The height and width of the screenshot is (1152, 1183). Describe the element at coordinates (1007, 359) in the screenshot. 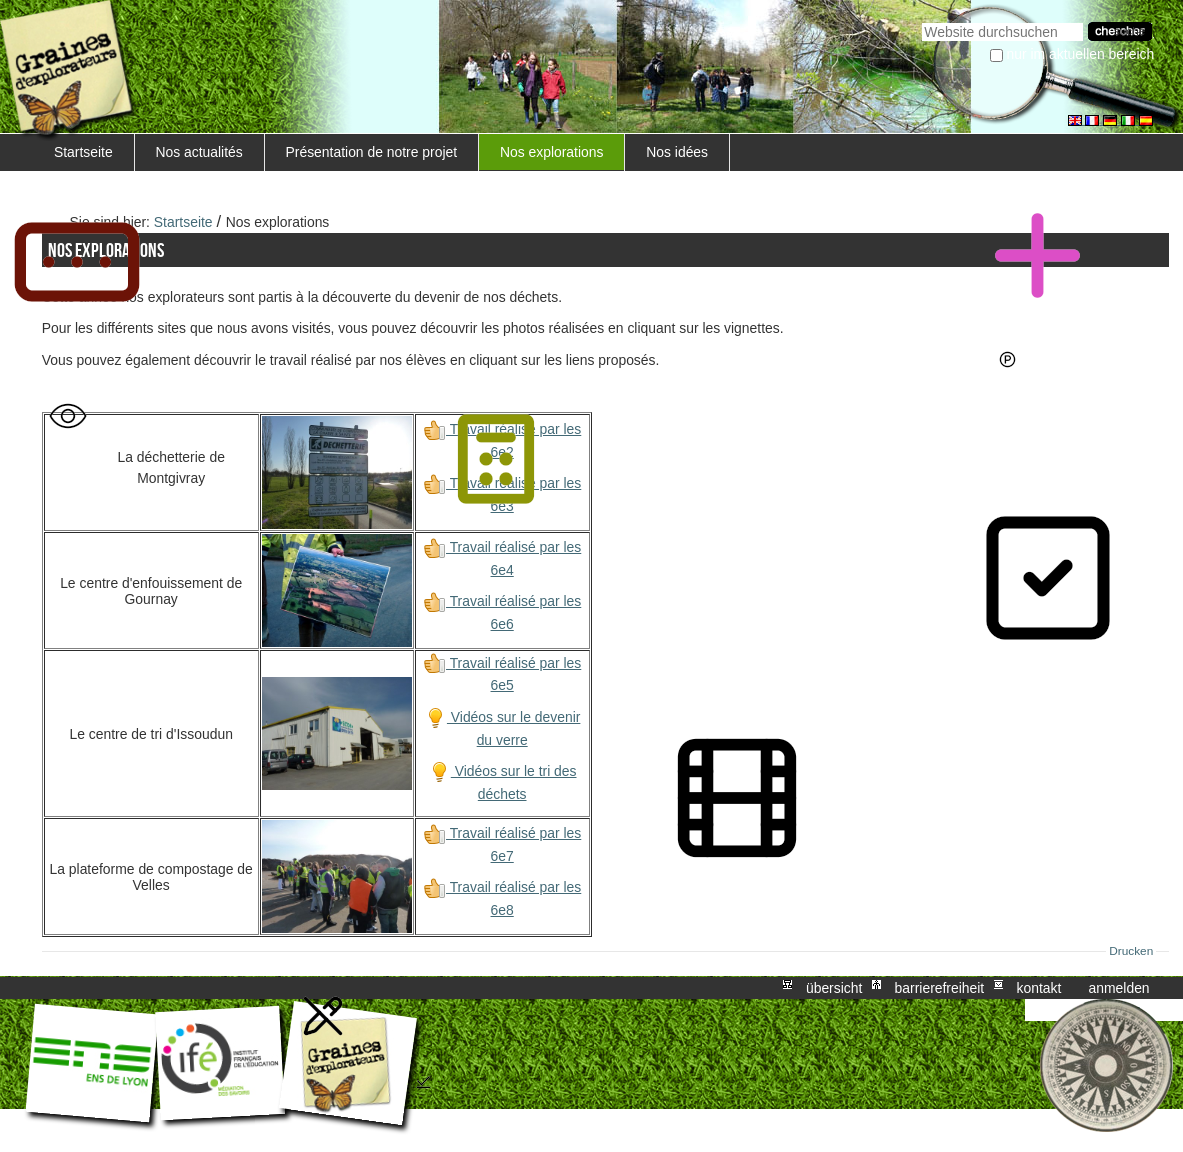

I see `find nearby parking locations` at that location.